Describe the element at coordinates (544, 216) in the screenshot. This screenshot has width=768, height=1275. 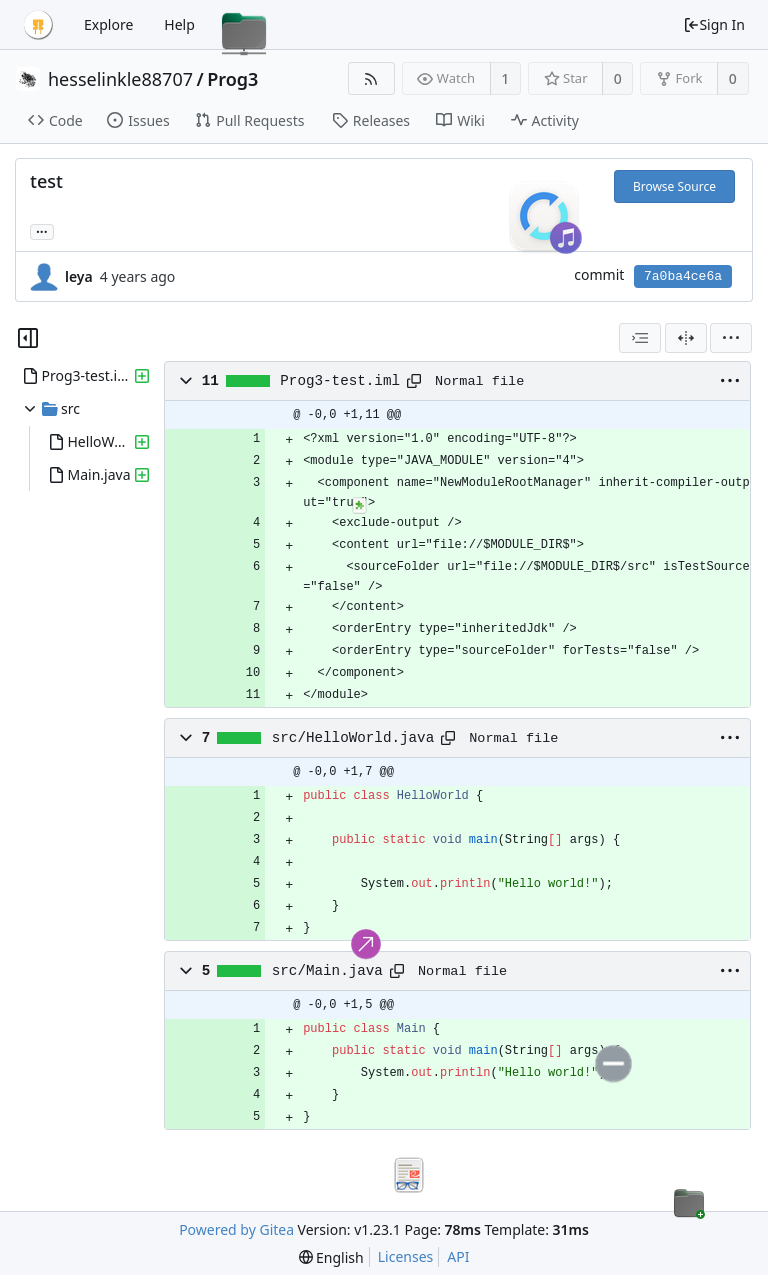
I see `convert audio or video files to different formats` at that location.